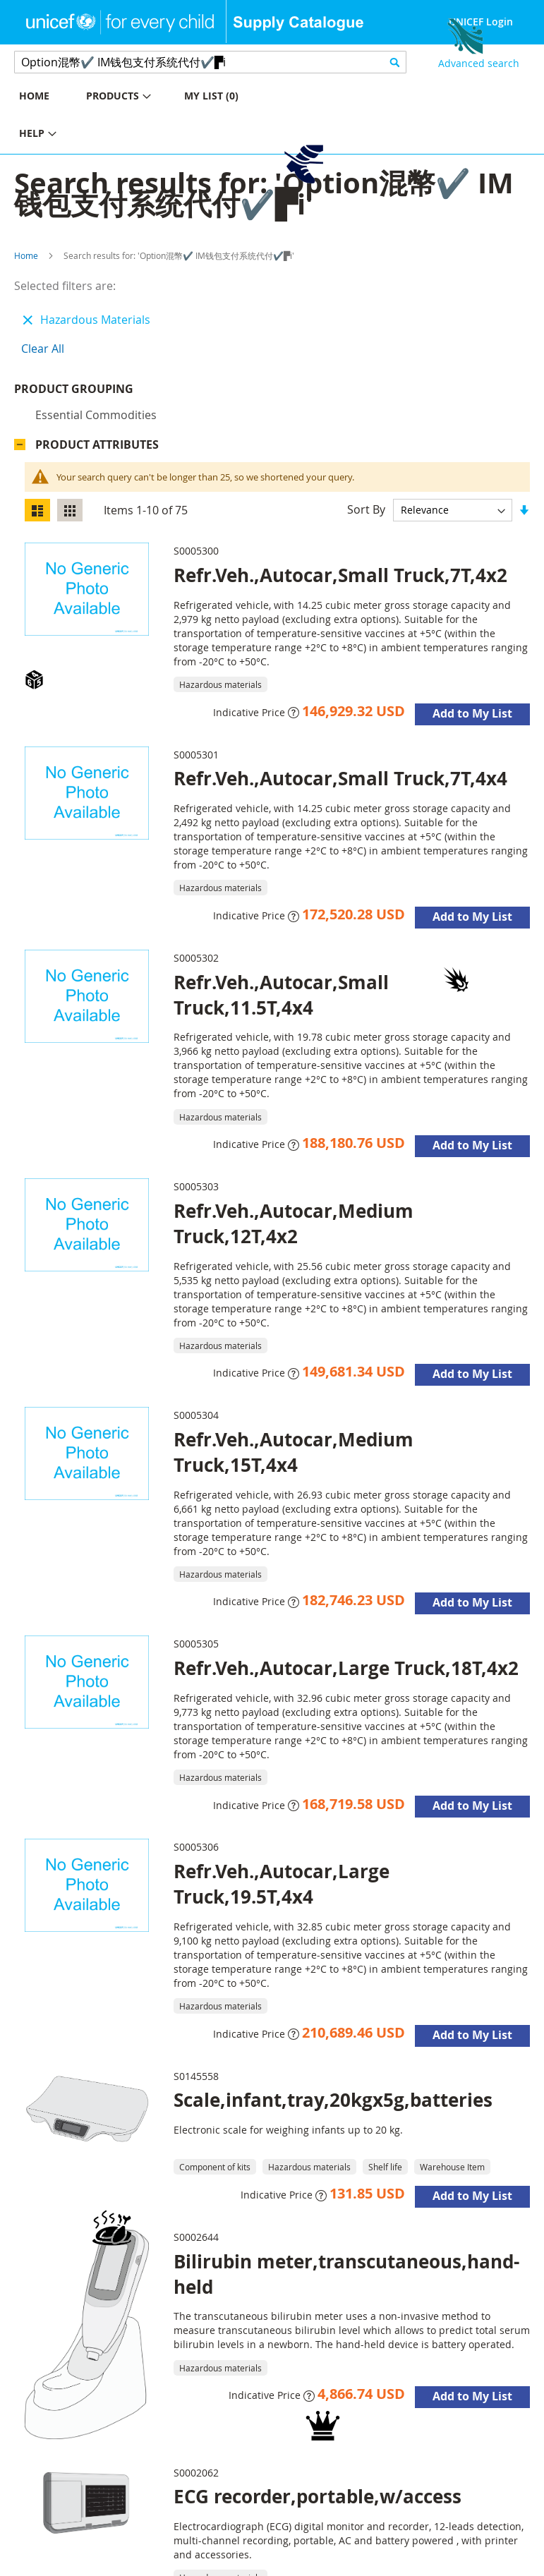 The width and height of the screenshot is (544, 2576). I want to click on indicates a falling or dropping object in gameplay, so click(456, 979).